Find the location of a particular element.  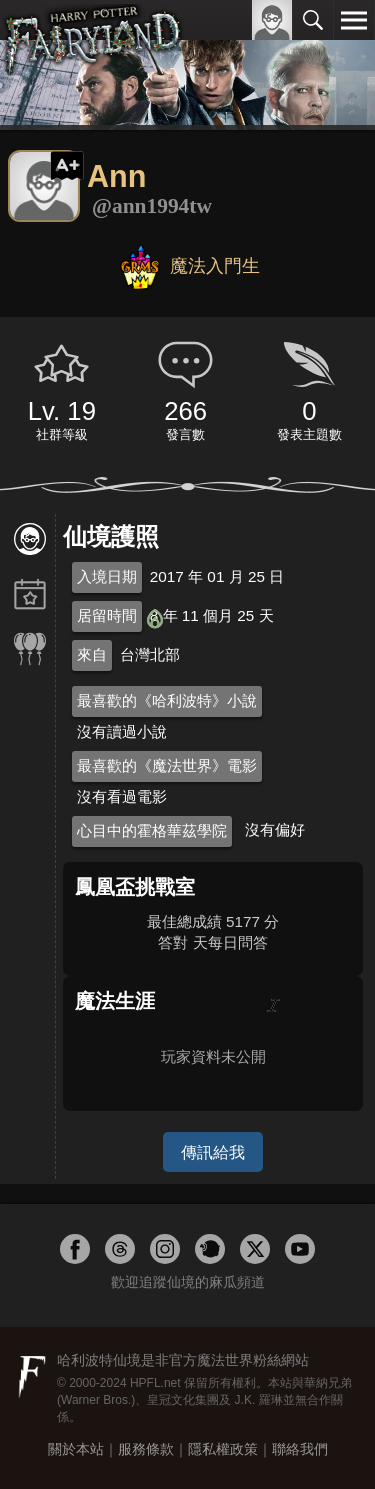

apply italic formatting to selected text is located at coordinates (273, 1005).